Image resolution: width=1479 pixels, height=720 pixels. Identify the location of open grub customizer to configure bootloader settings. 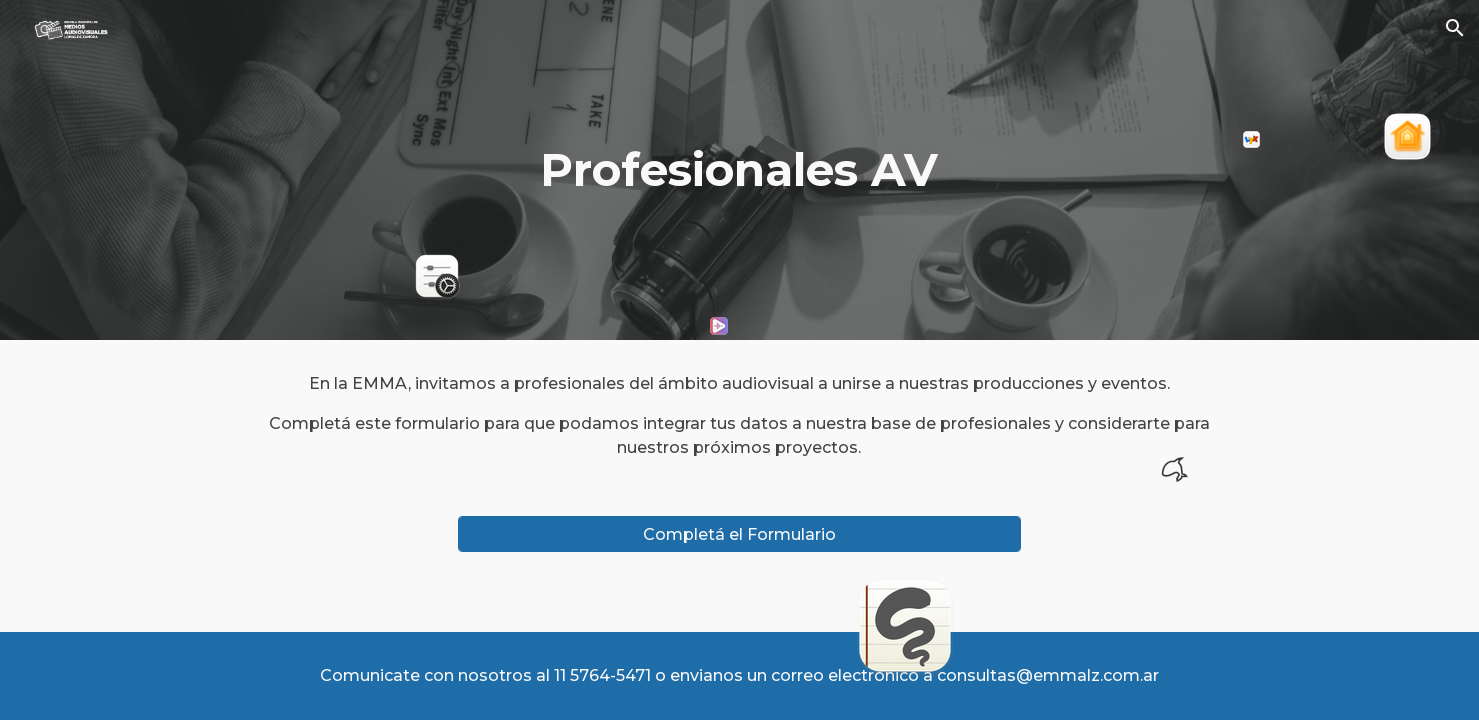
(437, 276).